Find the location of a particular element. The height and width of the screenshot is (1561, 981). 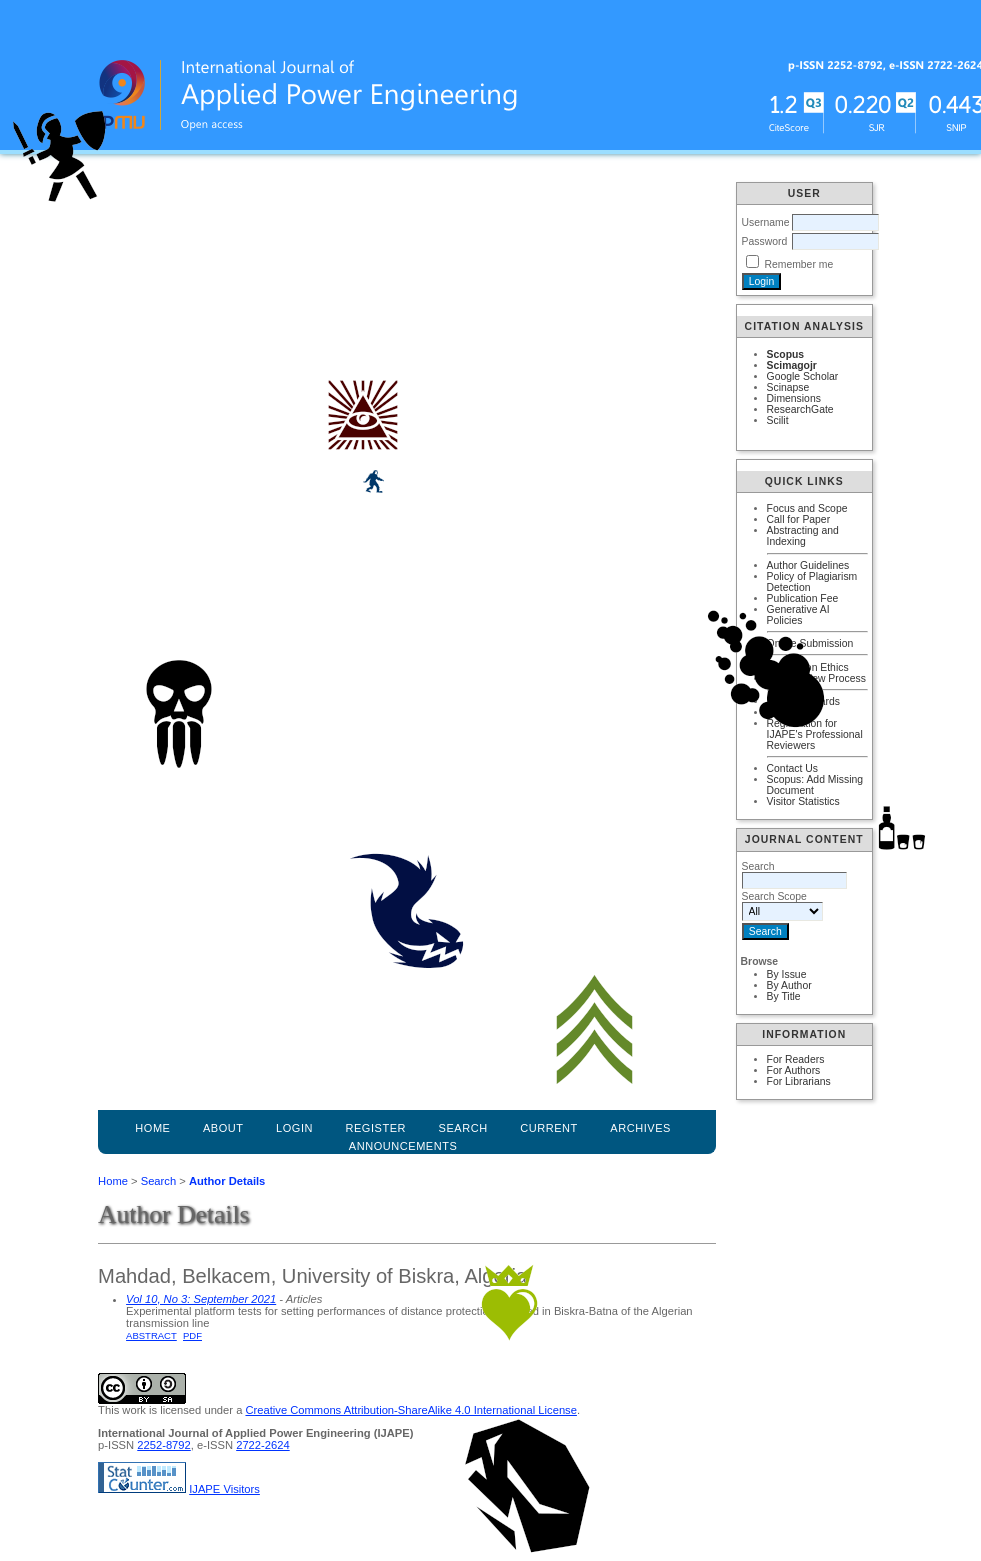

select female warrior character class is located at coordinates (60, 154).